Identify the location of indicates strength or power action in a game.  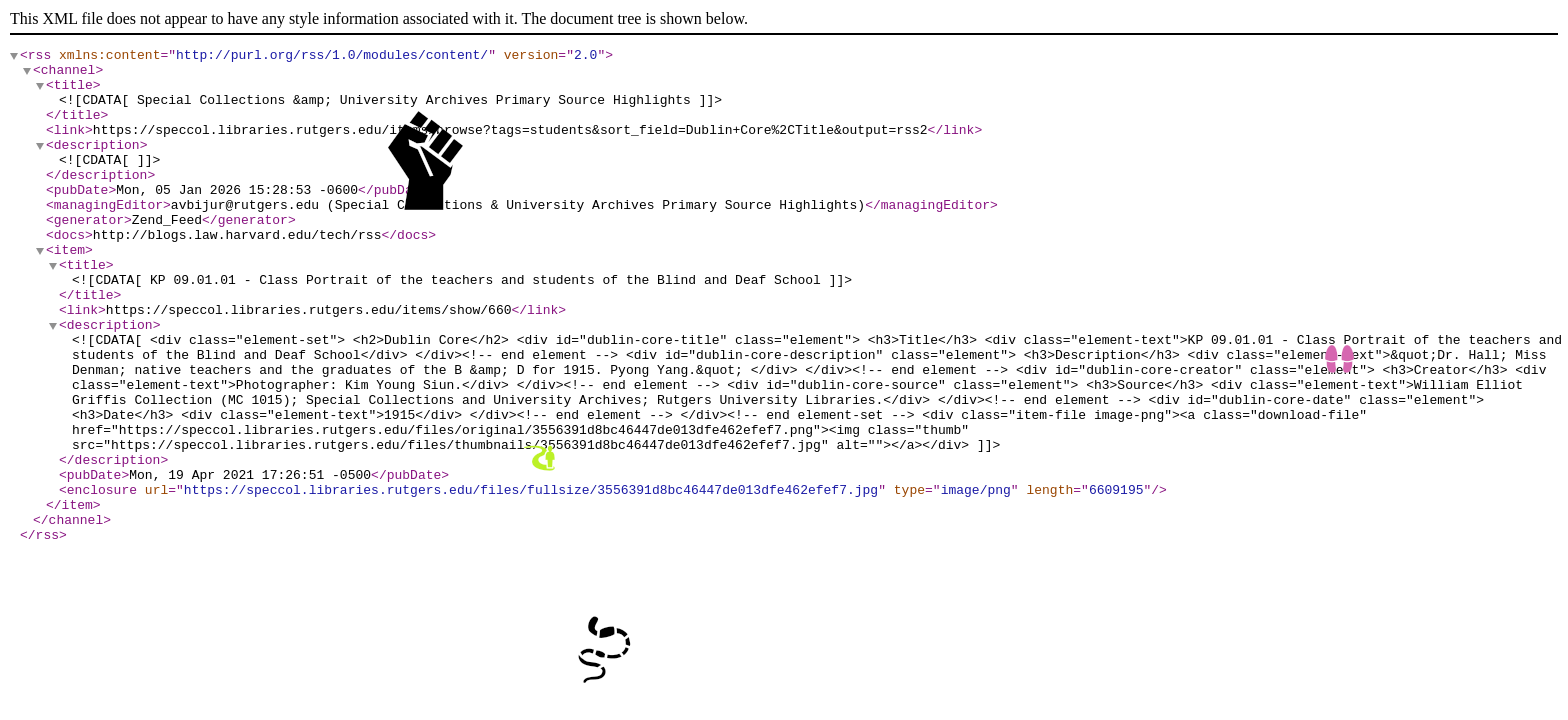
(425, 160).